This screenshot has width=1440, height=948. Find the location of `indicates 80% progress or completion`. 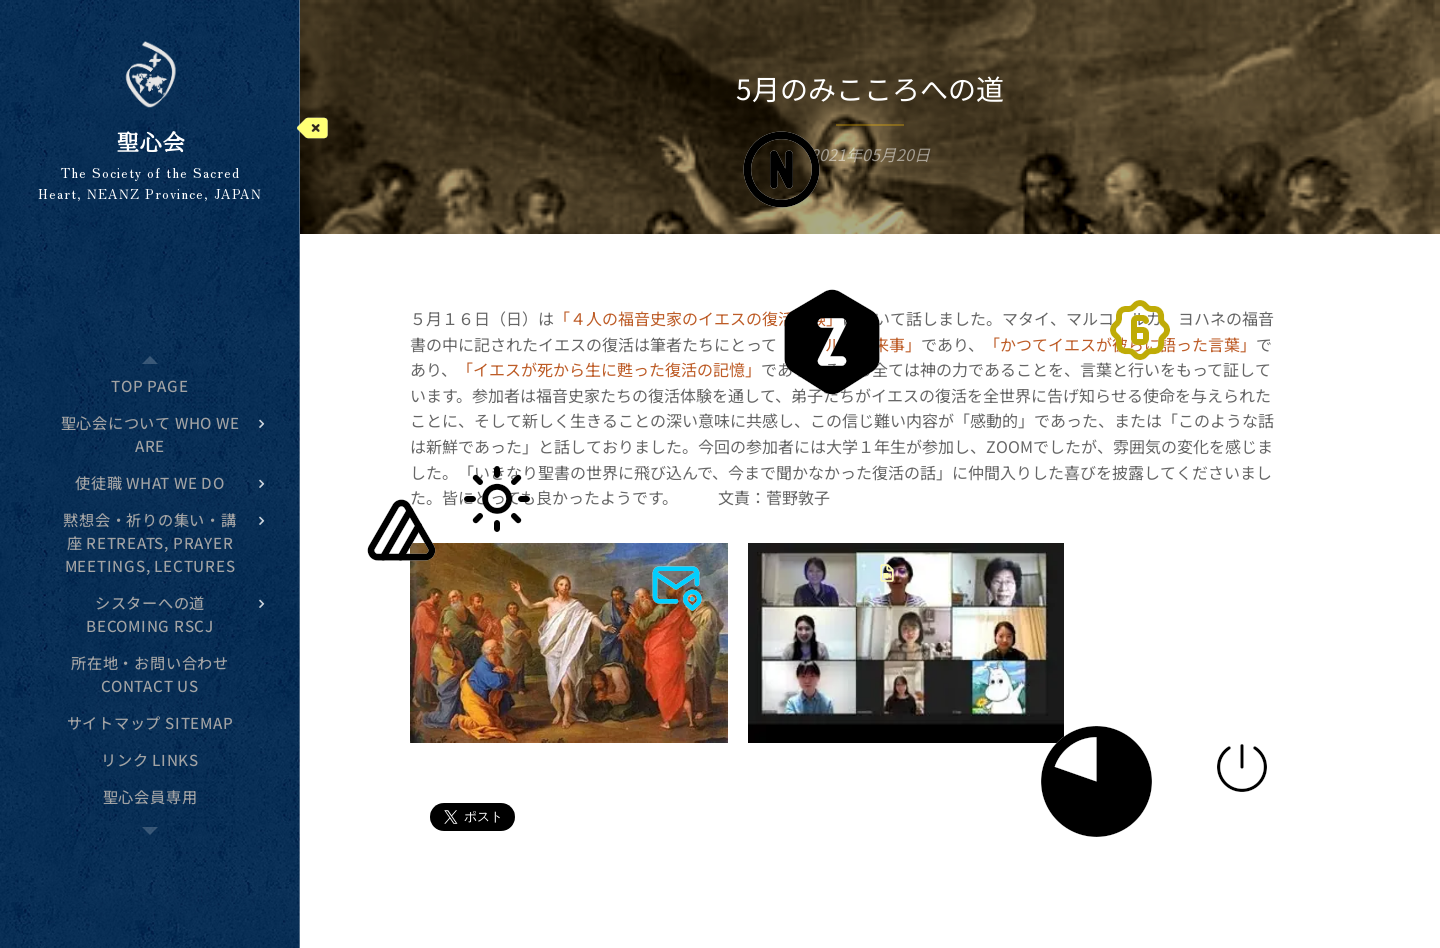

indicates 80% progress or completion is located at coordinates (1096, 781).